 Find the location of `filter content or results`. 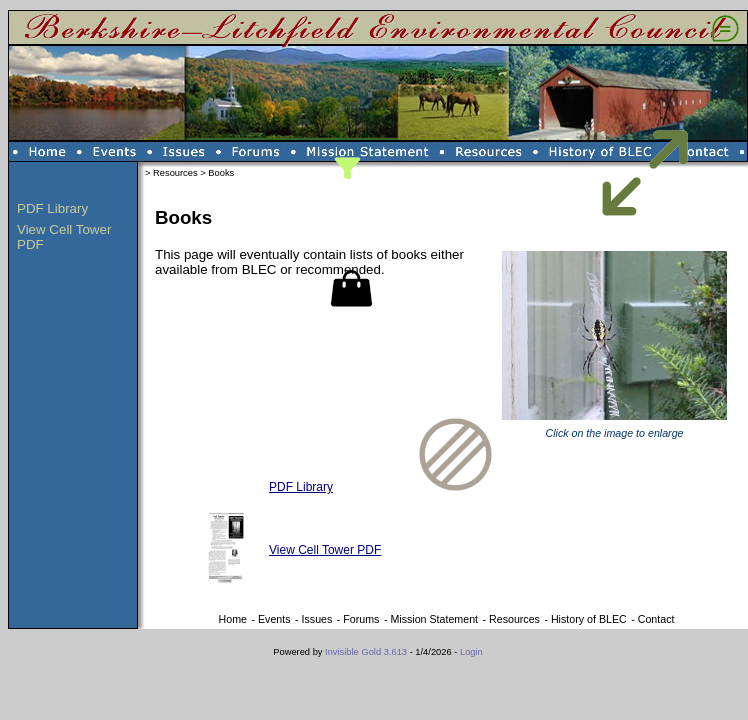

filter content or results is located at coordinates (347, 168).